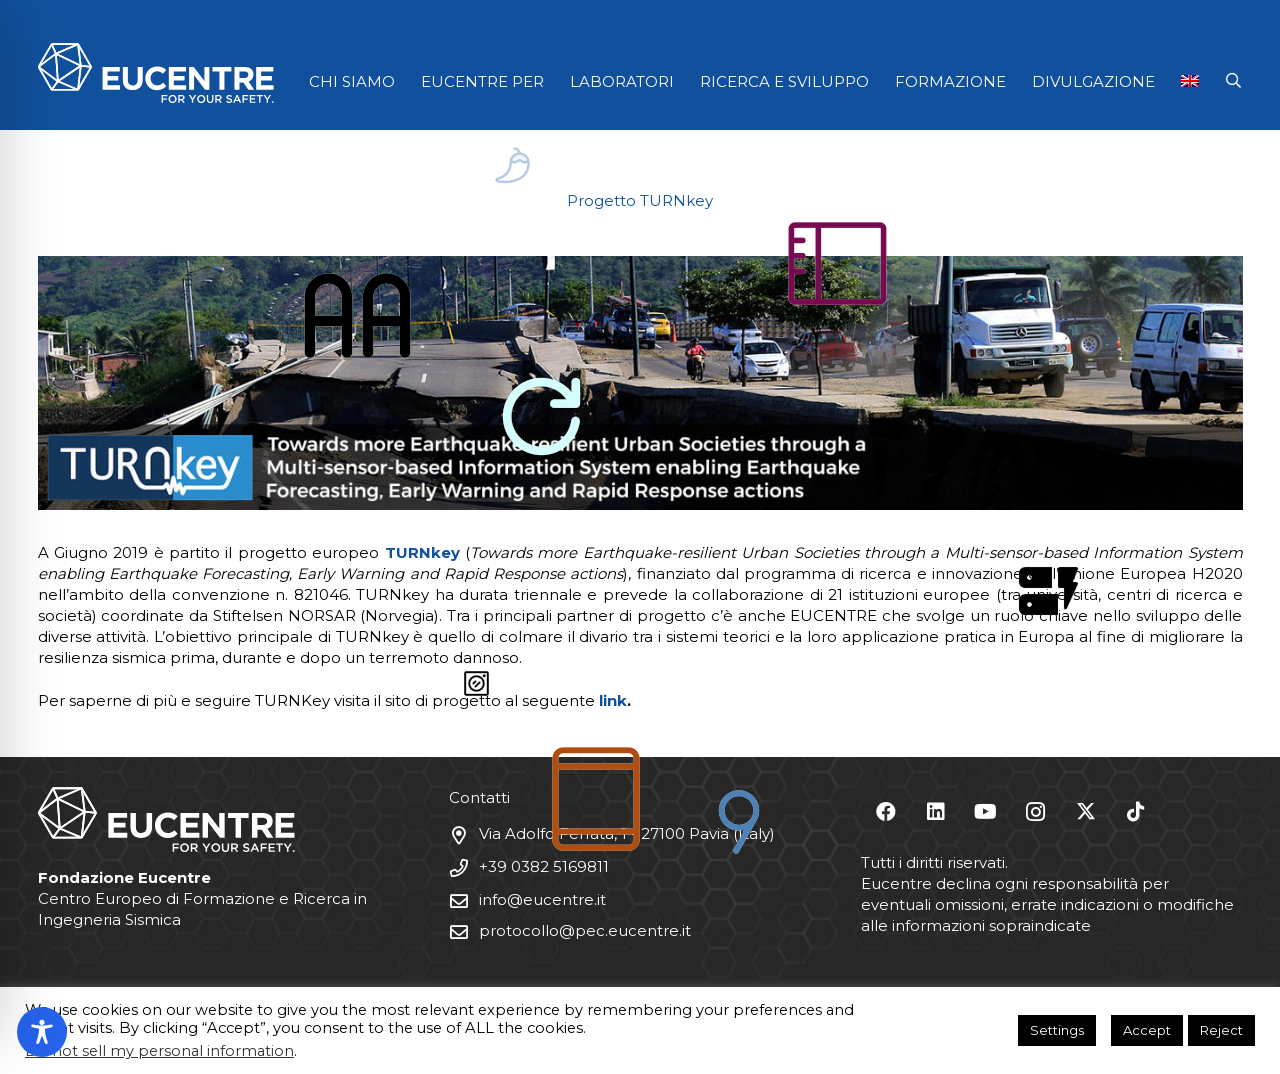 The image size is (1280, 1074). I want to click on switch to tablet view or layout, so click(596, 799).